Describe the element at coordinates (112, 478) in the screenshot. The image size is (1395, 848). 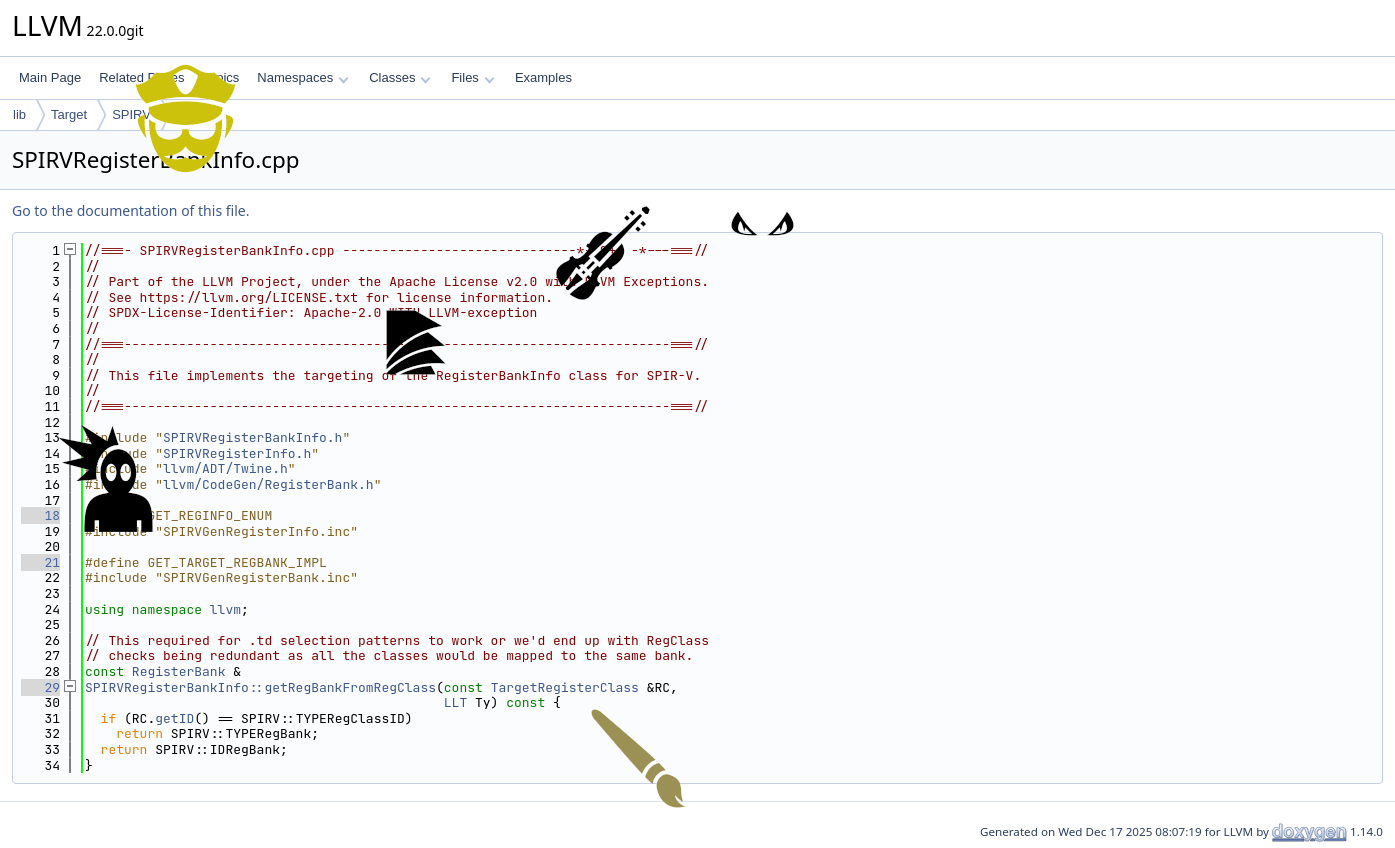
I see `indicates a surprised or shocked reaction` at that location.